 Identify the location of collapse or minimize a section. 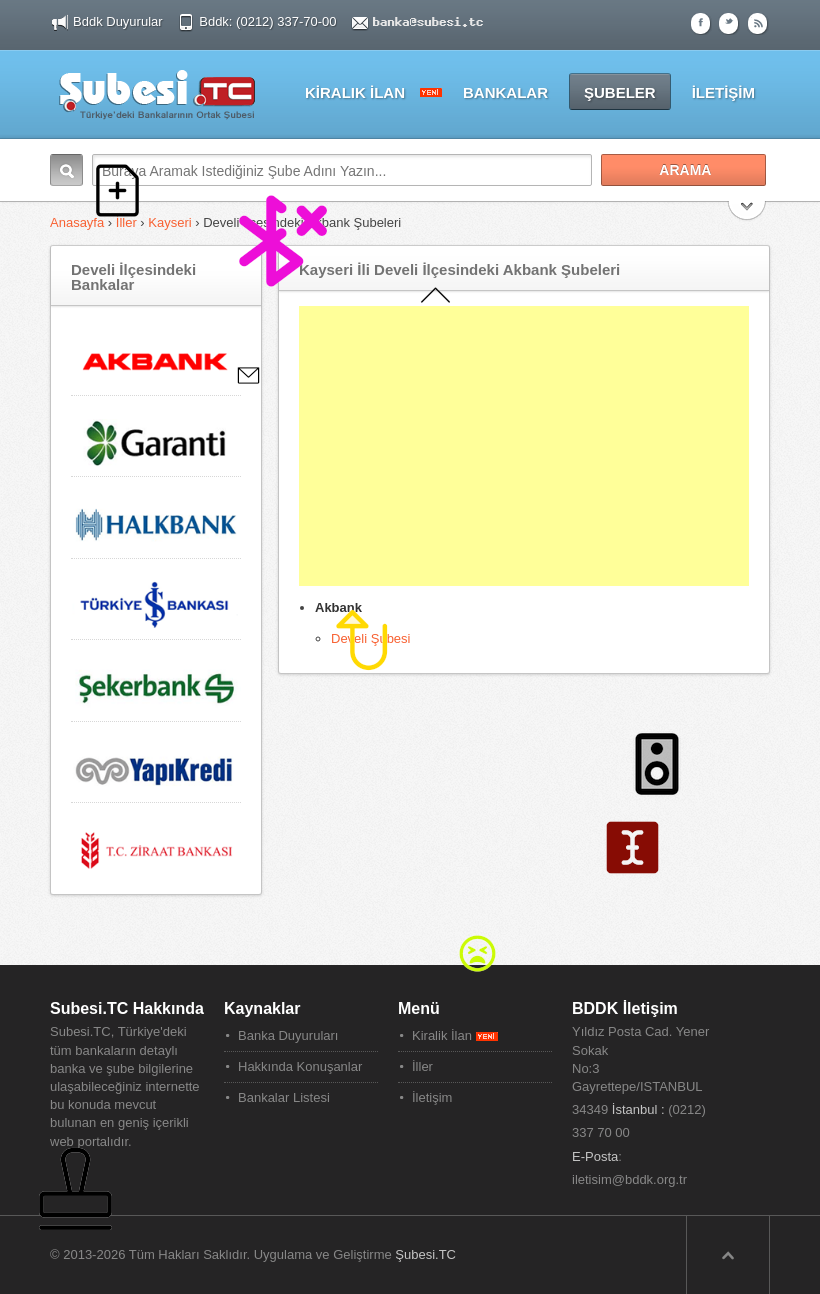
(435, 303).